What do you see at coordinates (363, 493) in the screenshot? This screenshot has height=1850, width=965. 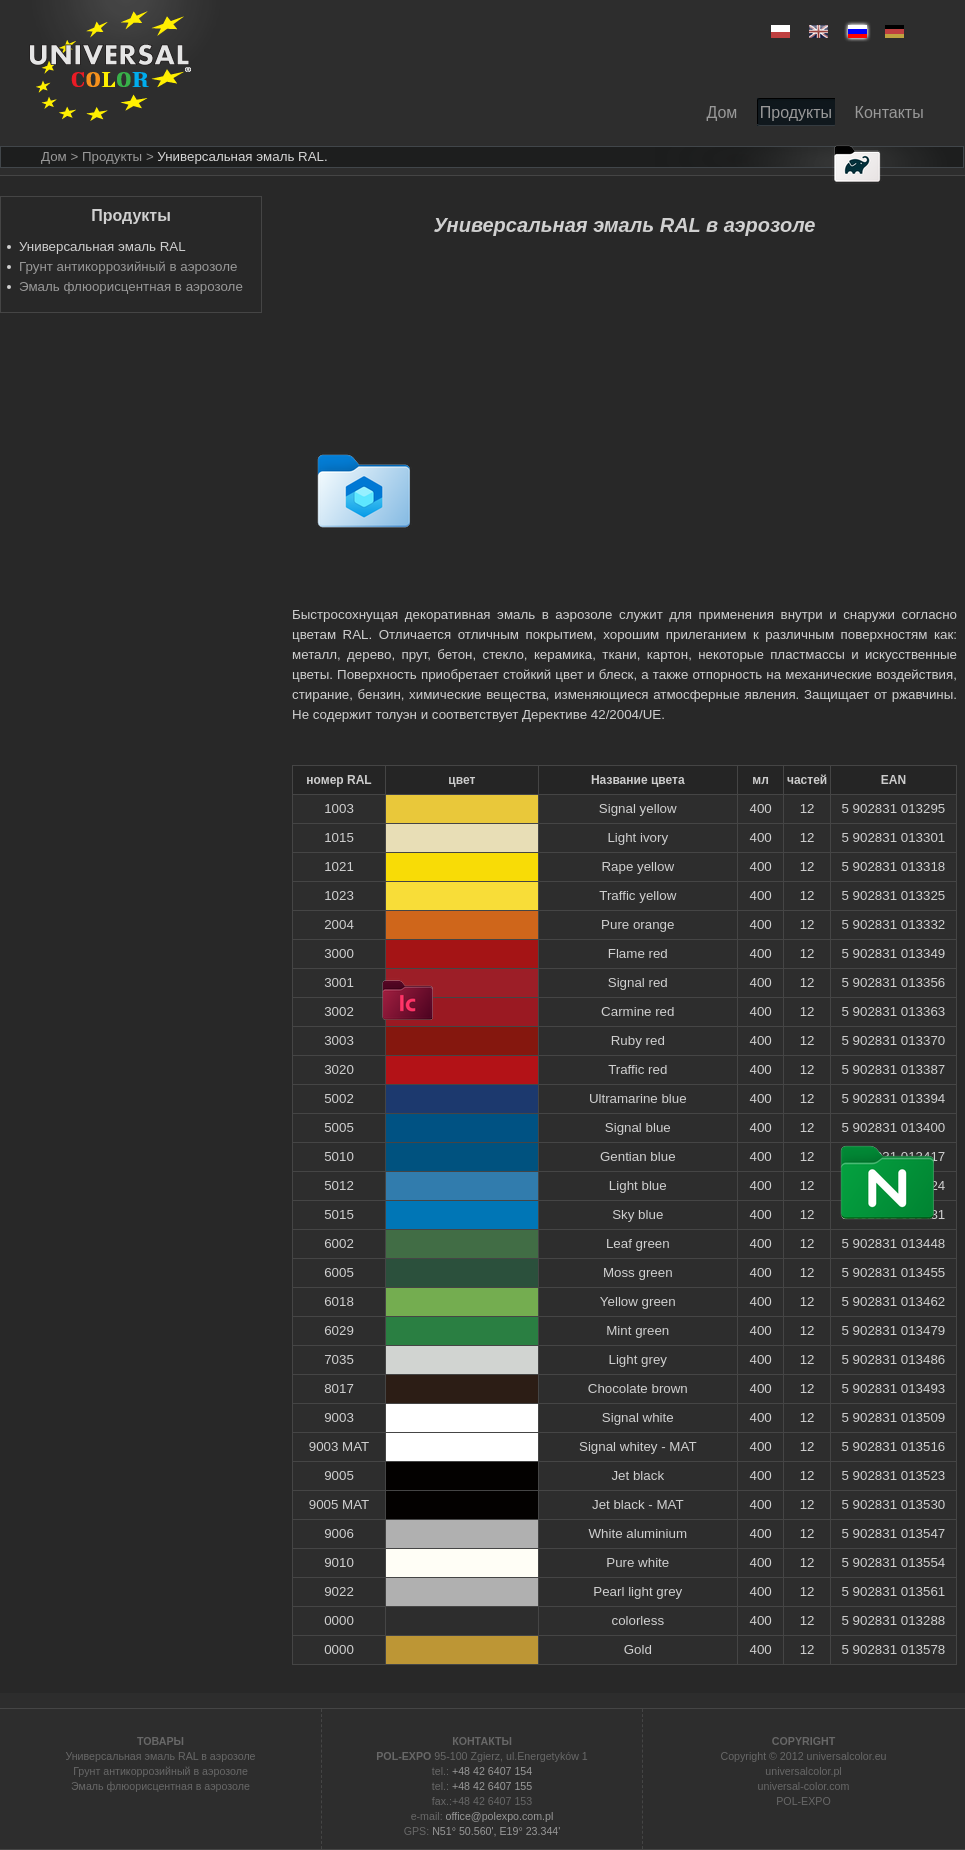 I see `open folder containing microsoft dynamics 365 remote assist files` at bounding box center [363, 493].